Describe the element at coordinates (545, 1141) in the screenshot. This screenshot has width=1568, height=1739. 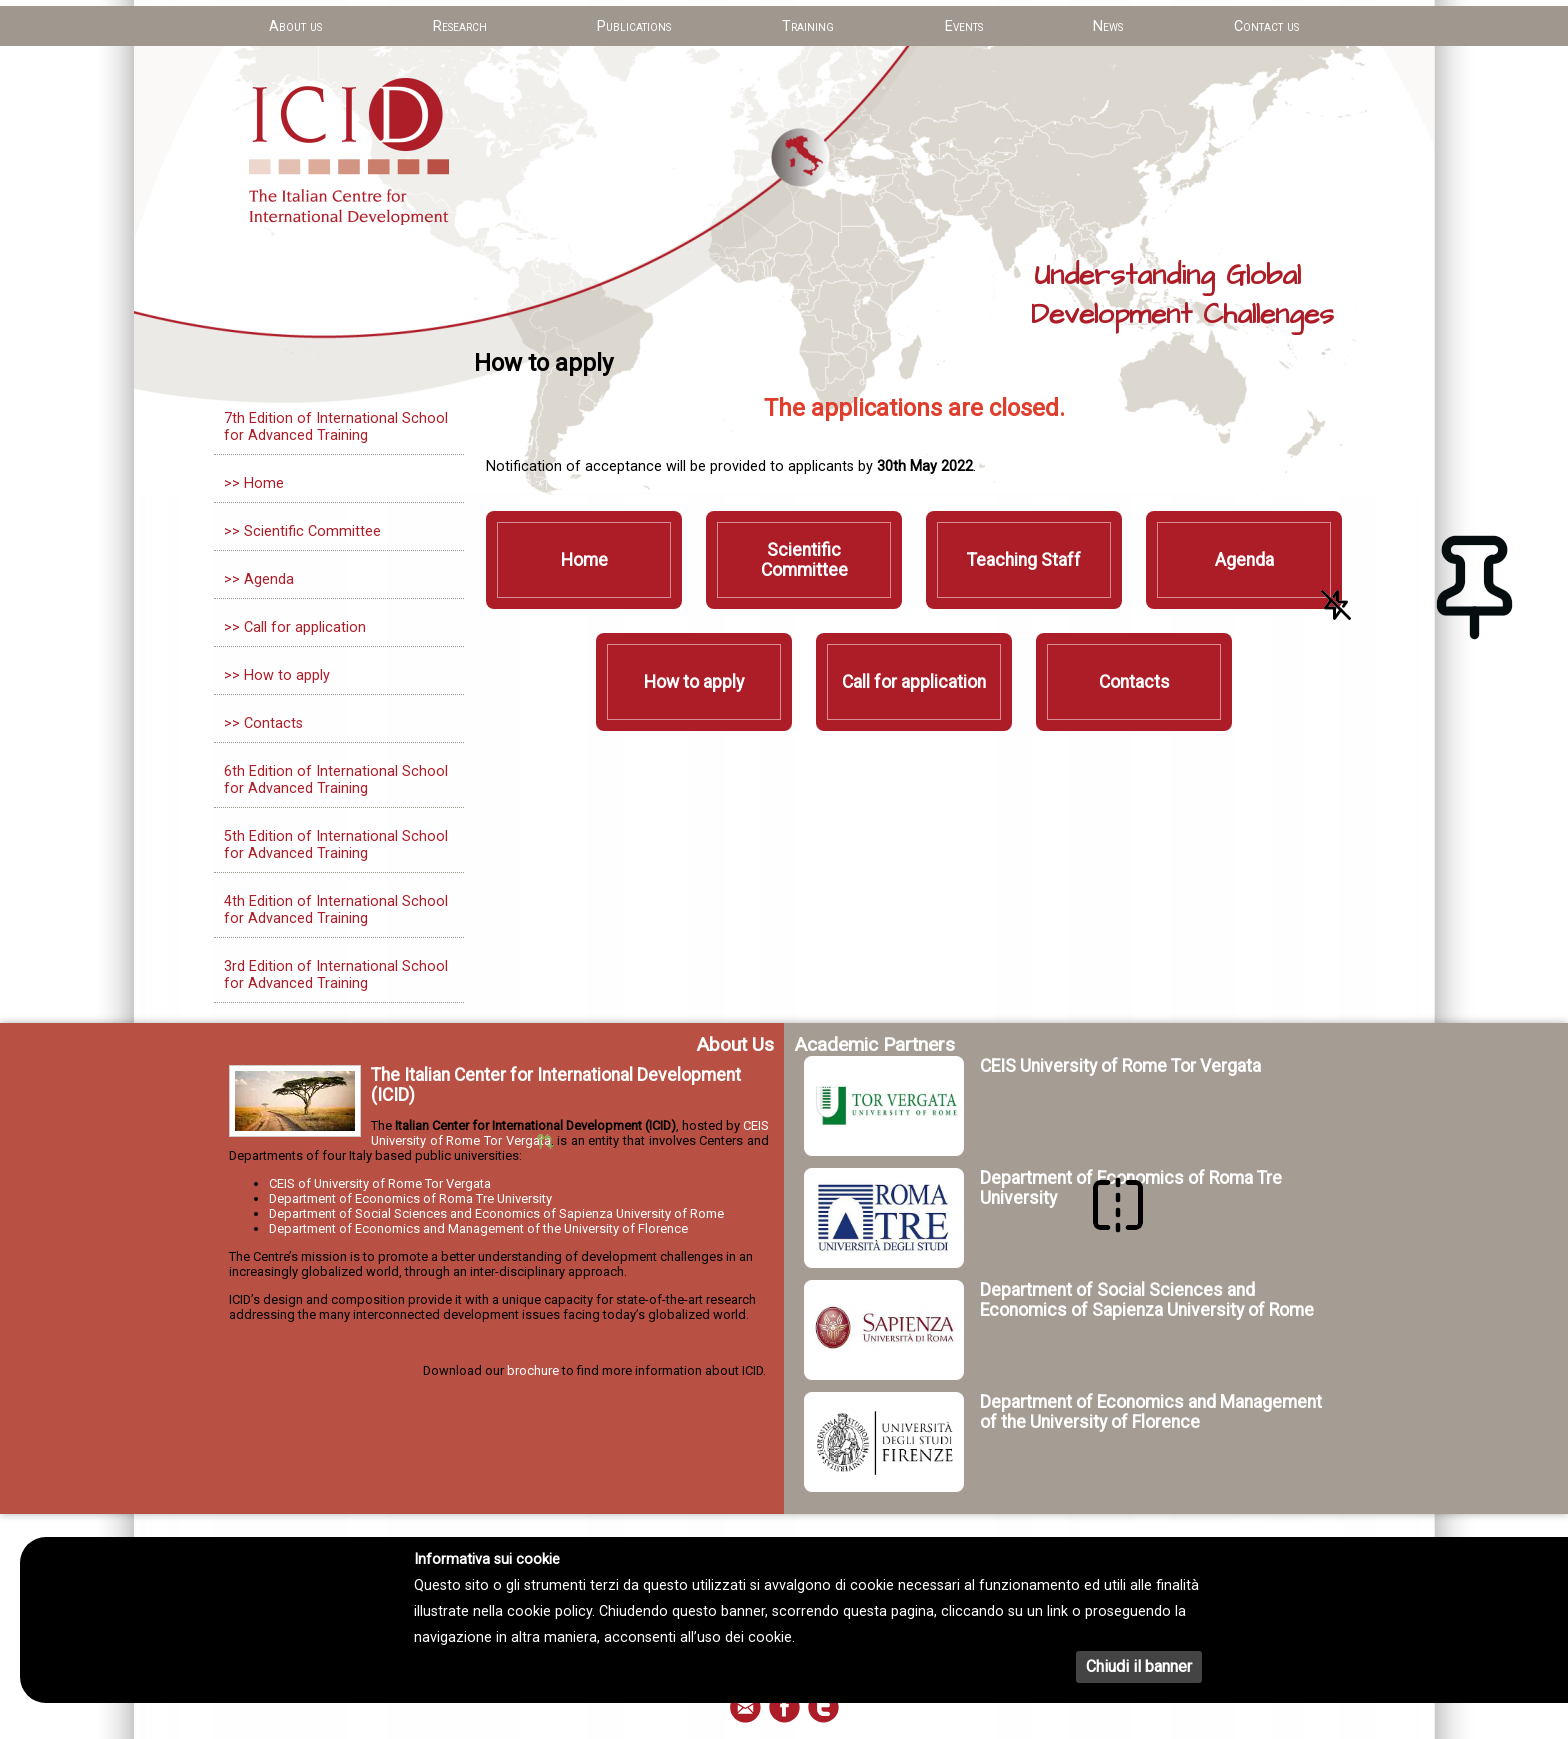
I see `create a new pull request` at that location.